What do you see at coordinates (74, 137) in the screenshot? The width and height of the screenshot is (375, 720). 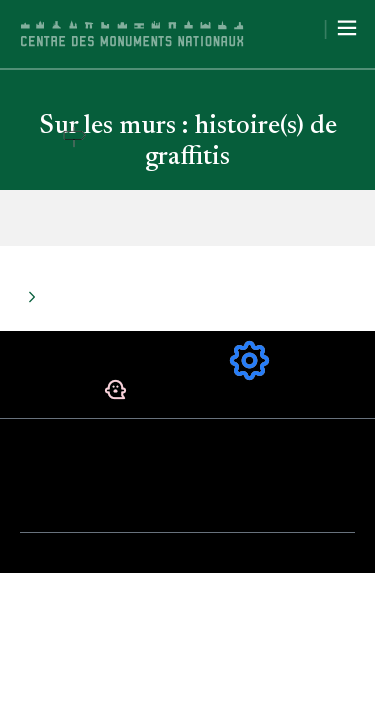 I see `access navigation or directions` at bounding box center [74, 137].